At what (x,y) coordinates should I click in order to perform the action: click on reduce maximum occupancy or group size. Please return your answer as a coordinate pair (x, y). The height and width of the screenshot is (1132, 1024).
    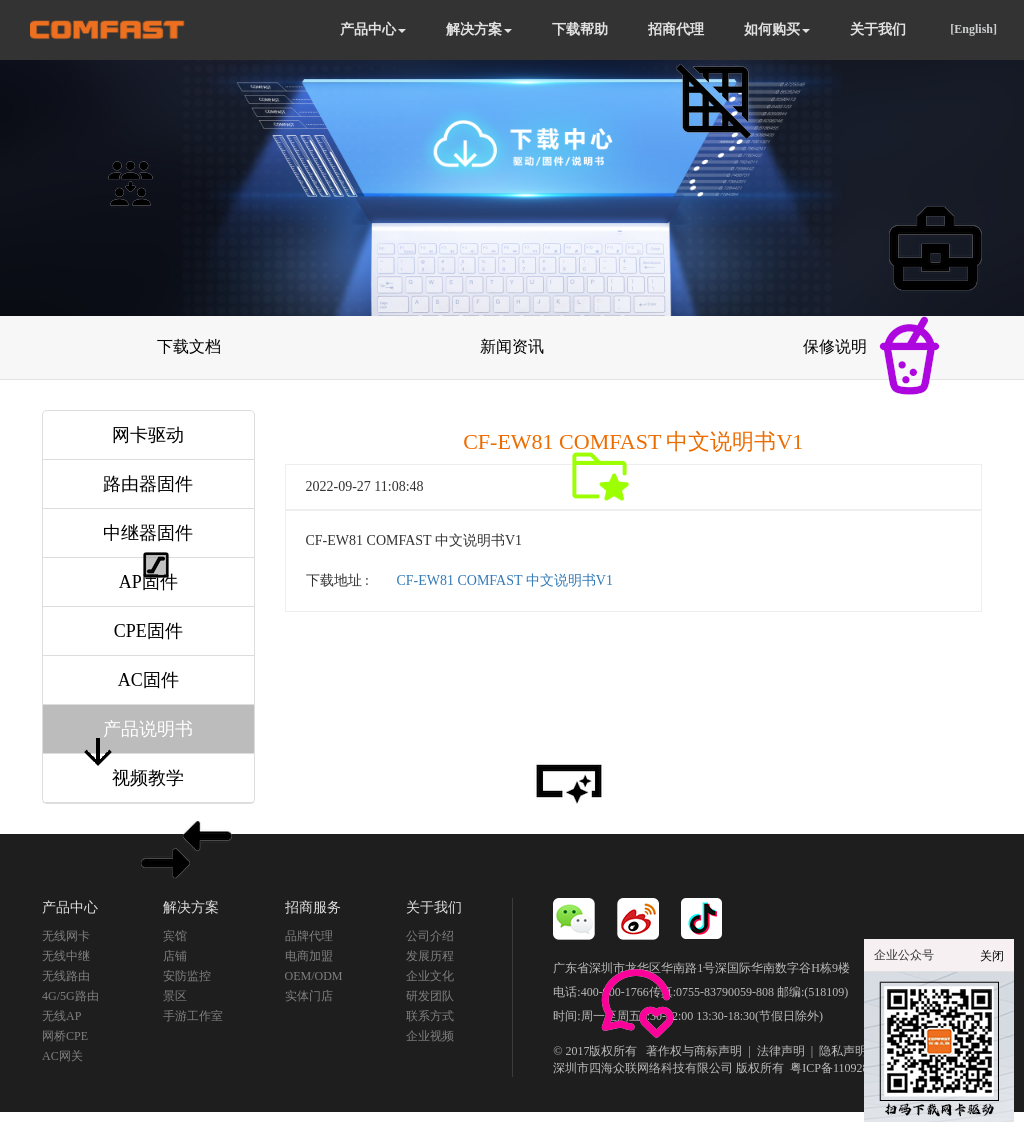
    Looking at the image, I should click on (130, 183).